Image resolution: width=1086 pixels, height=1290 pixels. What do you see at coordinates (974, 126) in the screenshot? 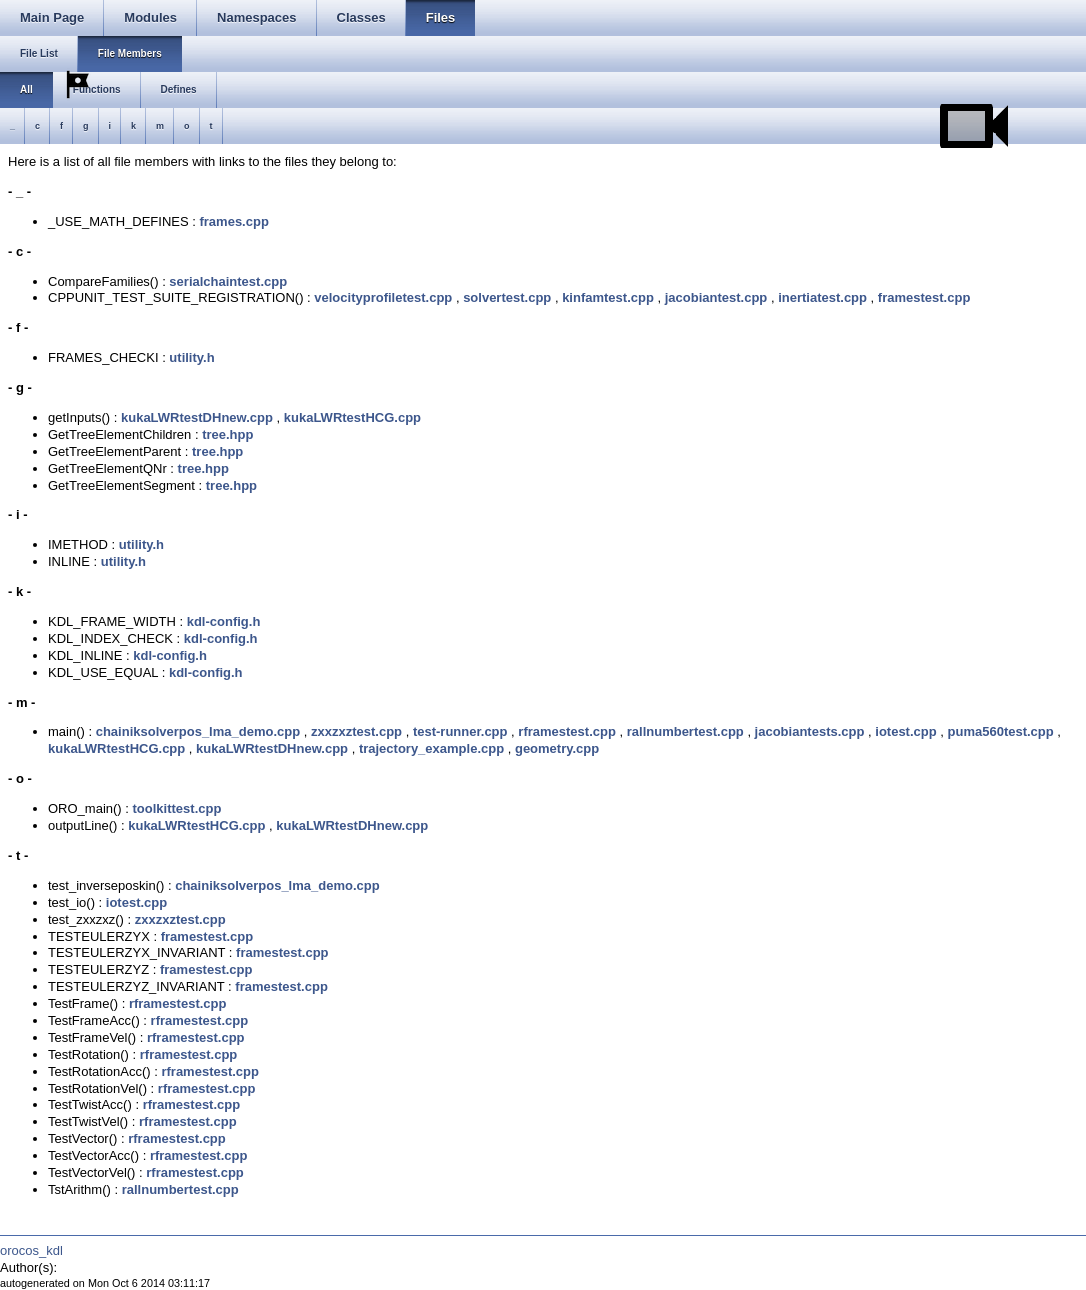
I see `start a video call` at bounding box center [974, 126].